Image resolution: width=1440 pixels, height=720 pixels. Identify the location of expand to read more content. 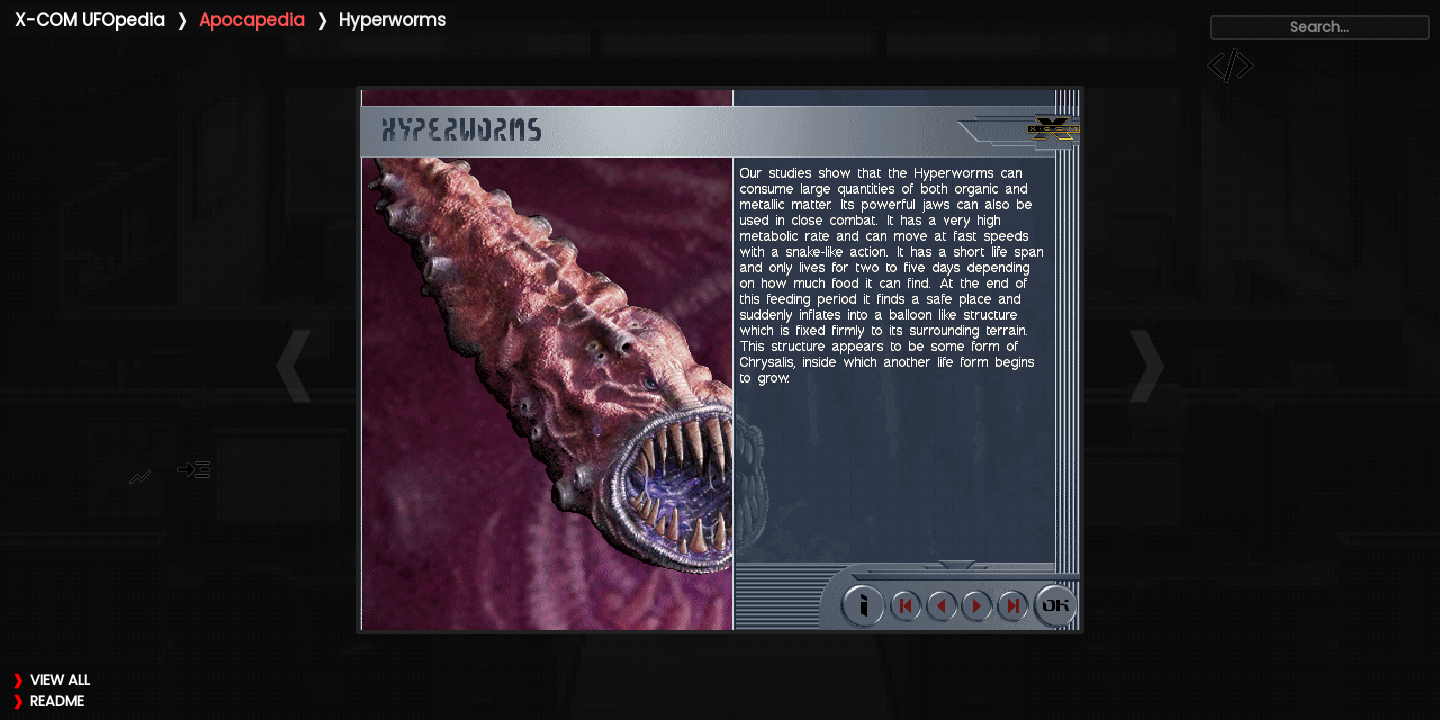
(193, 469).